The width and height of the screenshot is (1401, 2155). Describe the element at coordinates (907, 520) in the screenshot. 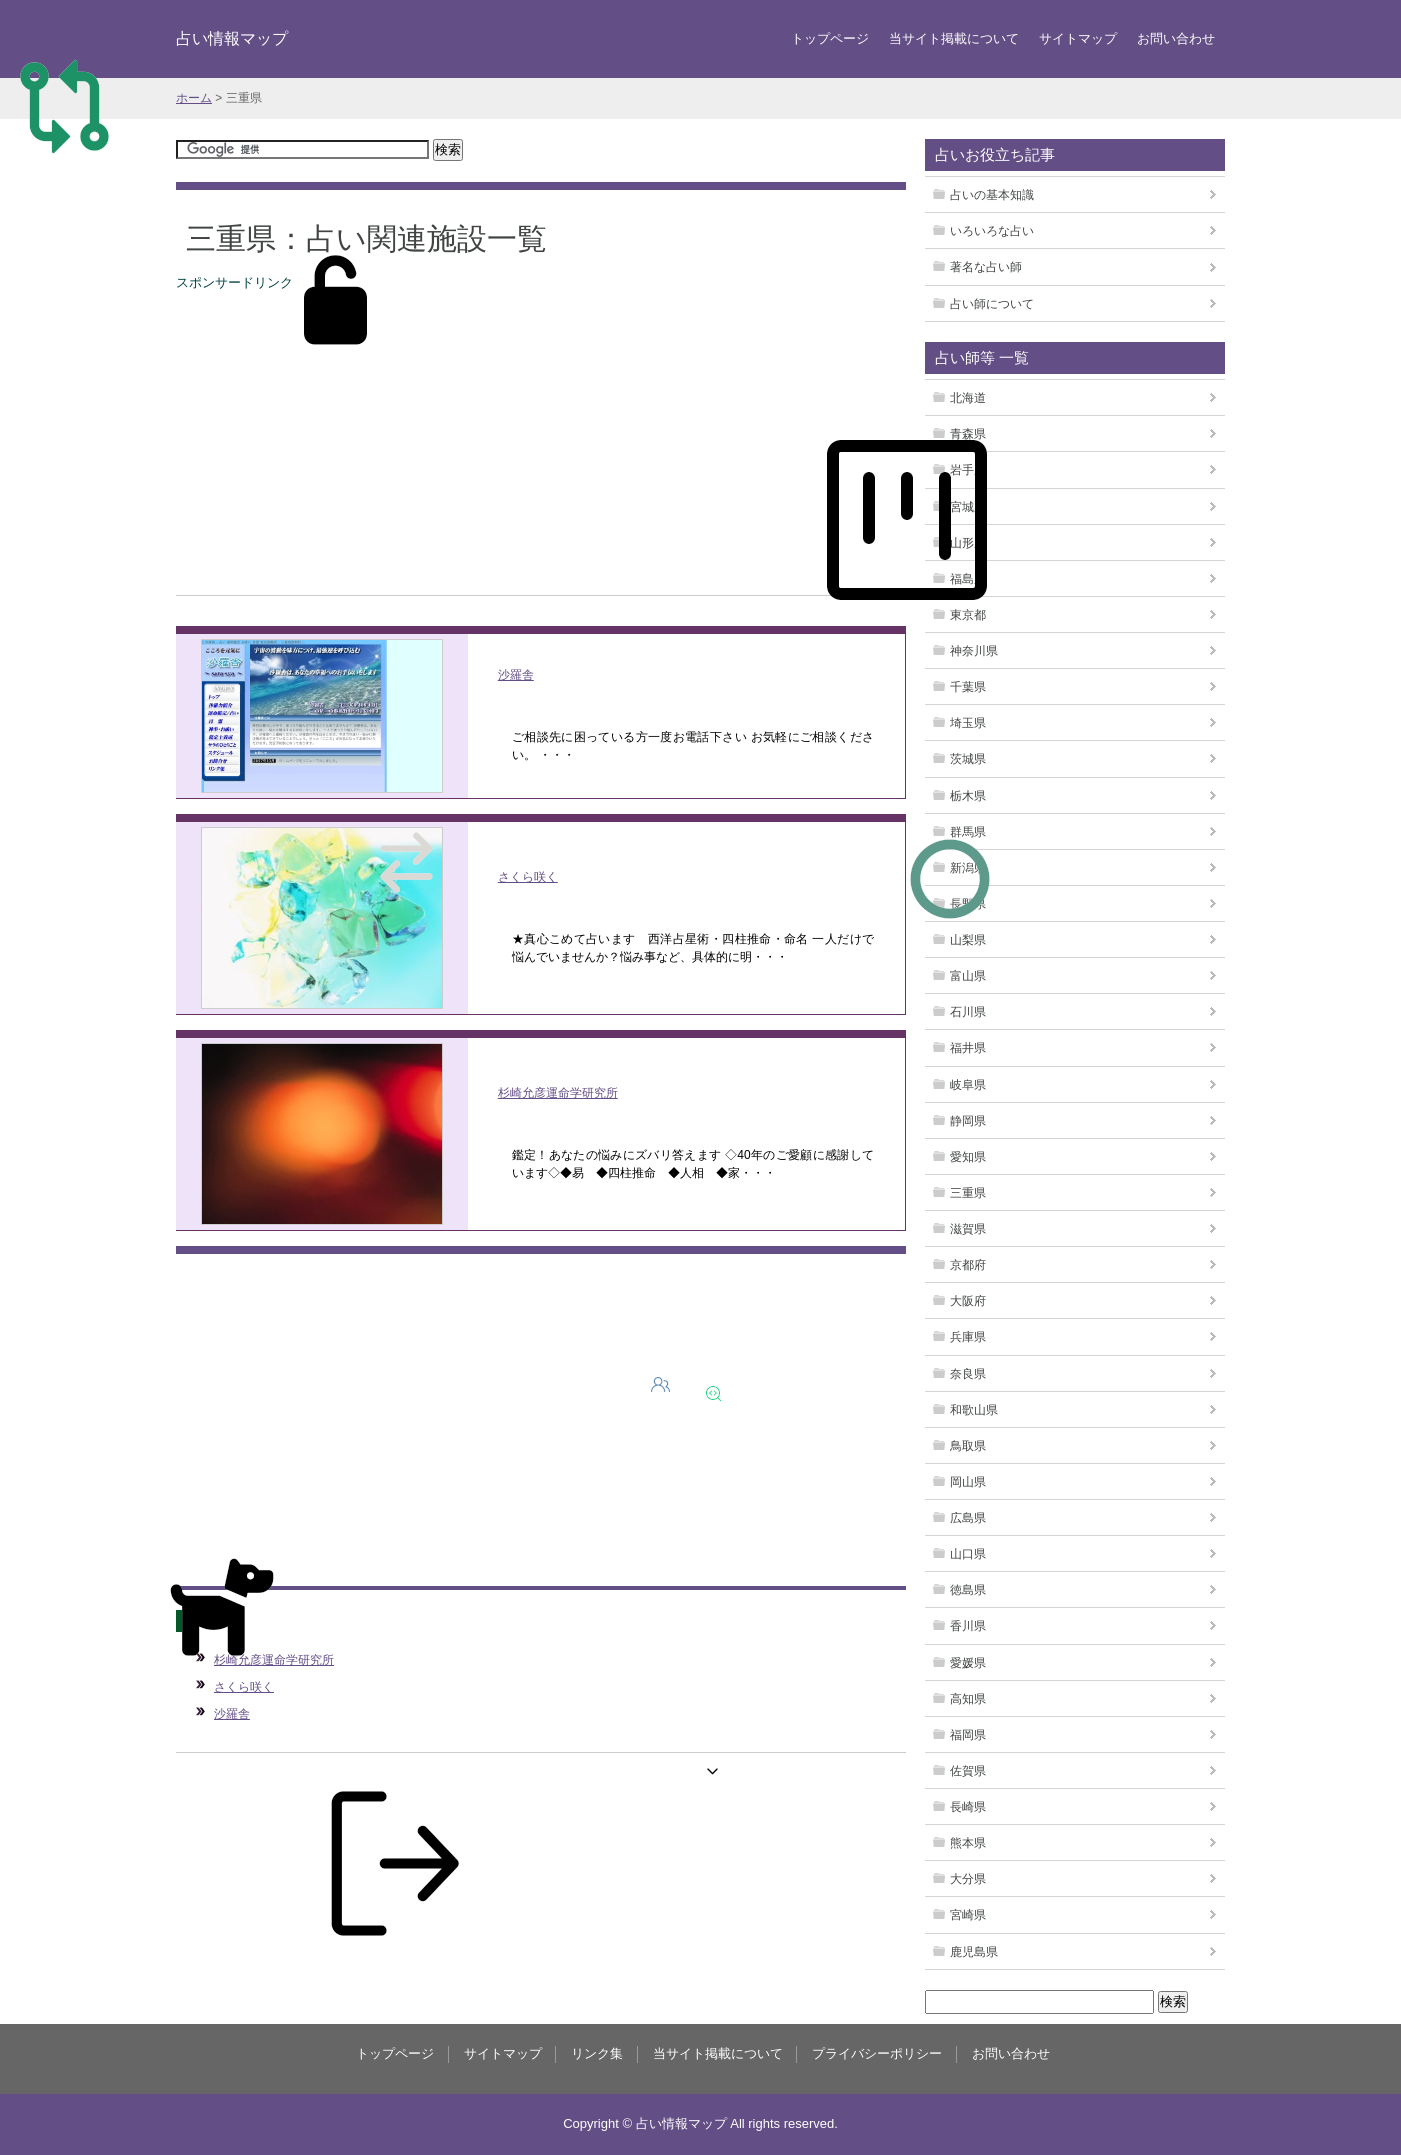

I see `open project board` at that location.